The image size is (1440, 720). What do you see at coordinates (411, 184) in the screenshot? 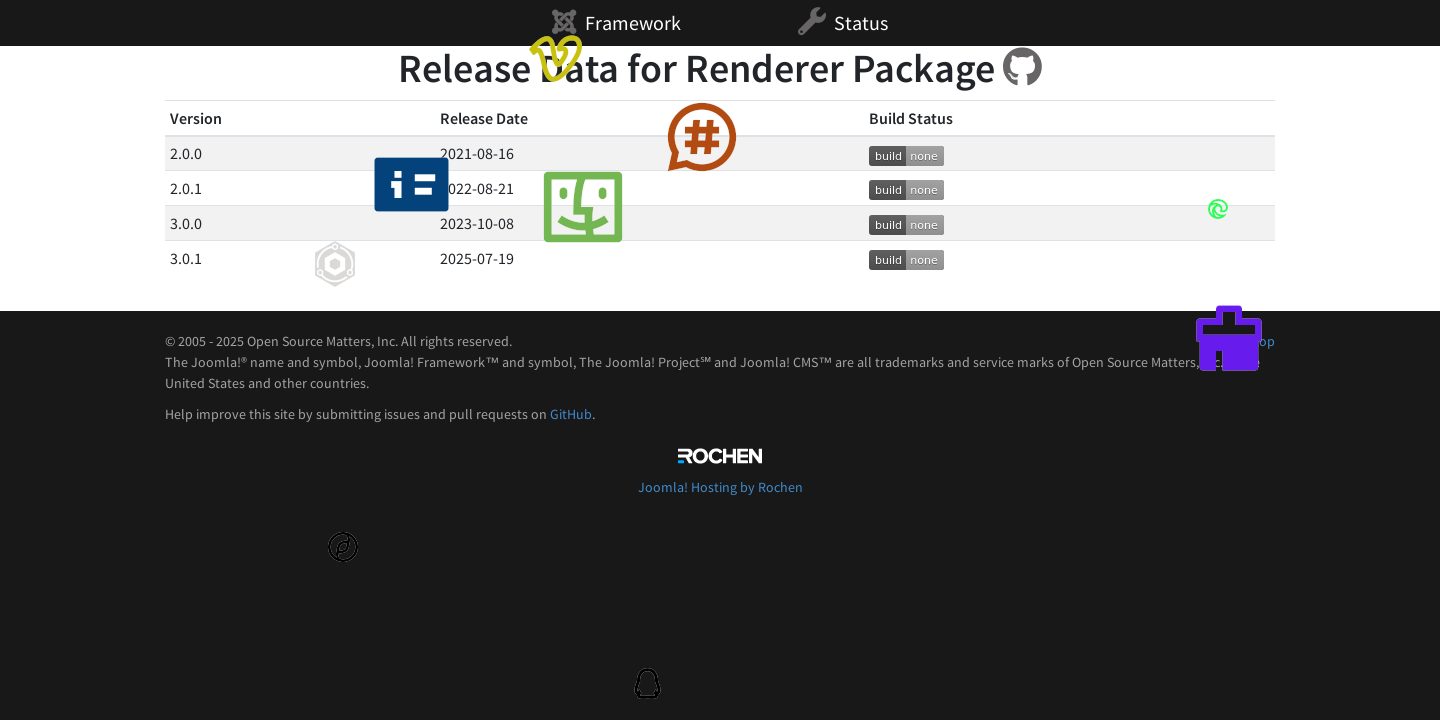
I see `view contact or business card details` at bounding box center [411, 184].